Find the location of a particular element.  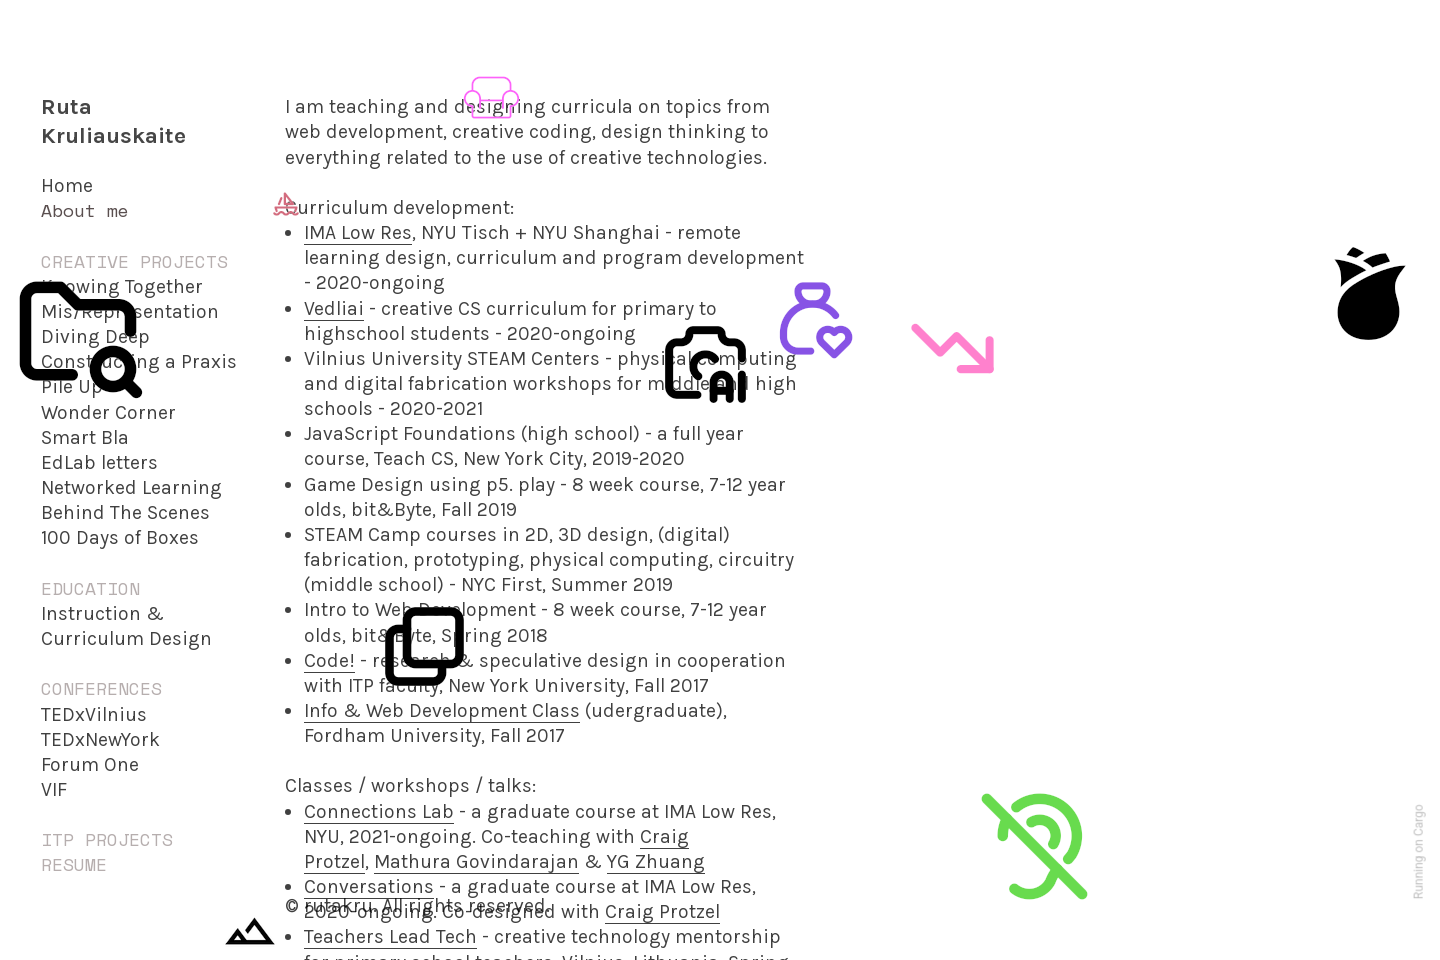

donate to a cause or charity is located at coordinates (812, 318).